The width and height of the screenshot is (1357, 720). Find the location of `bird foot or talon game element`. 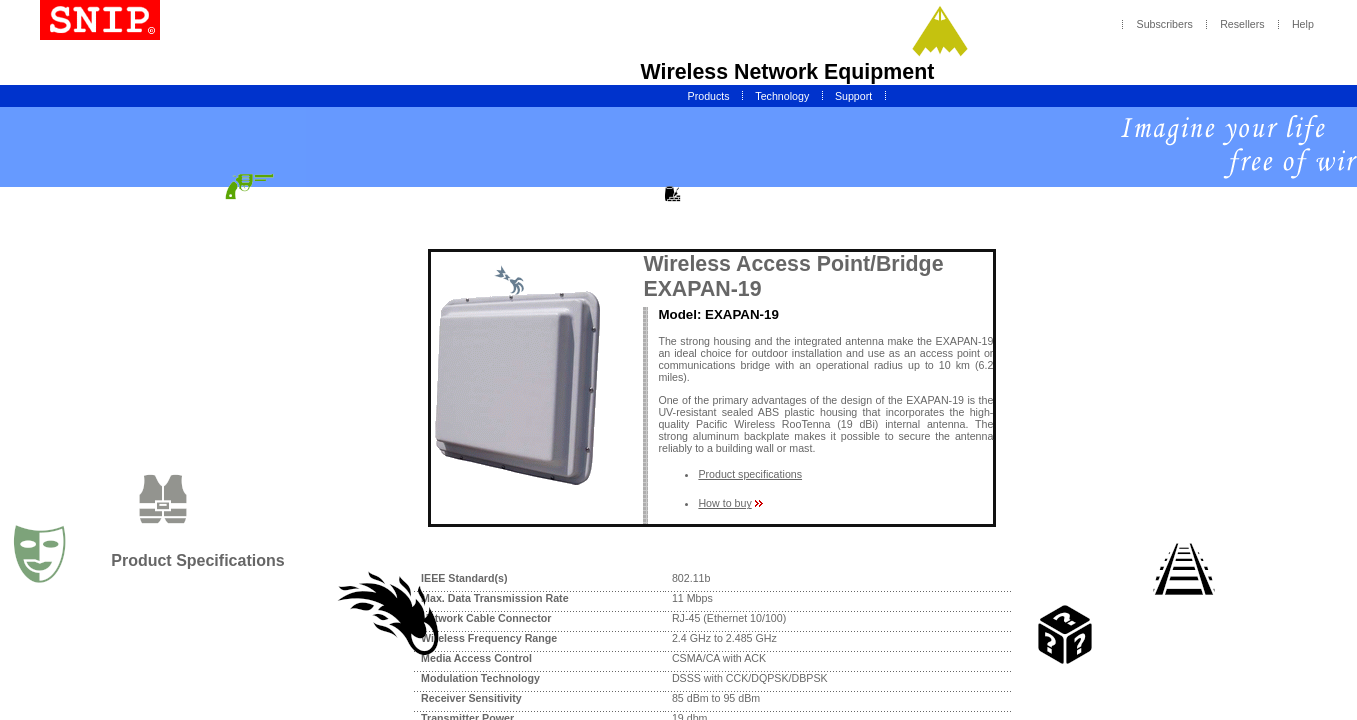

bird foot or talon game element is located at coordinates (509, 280).